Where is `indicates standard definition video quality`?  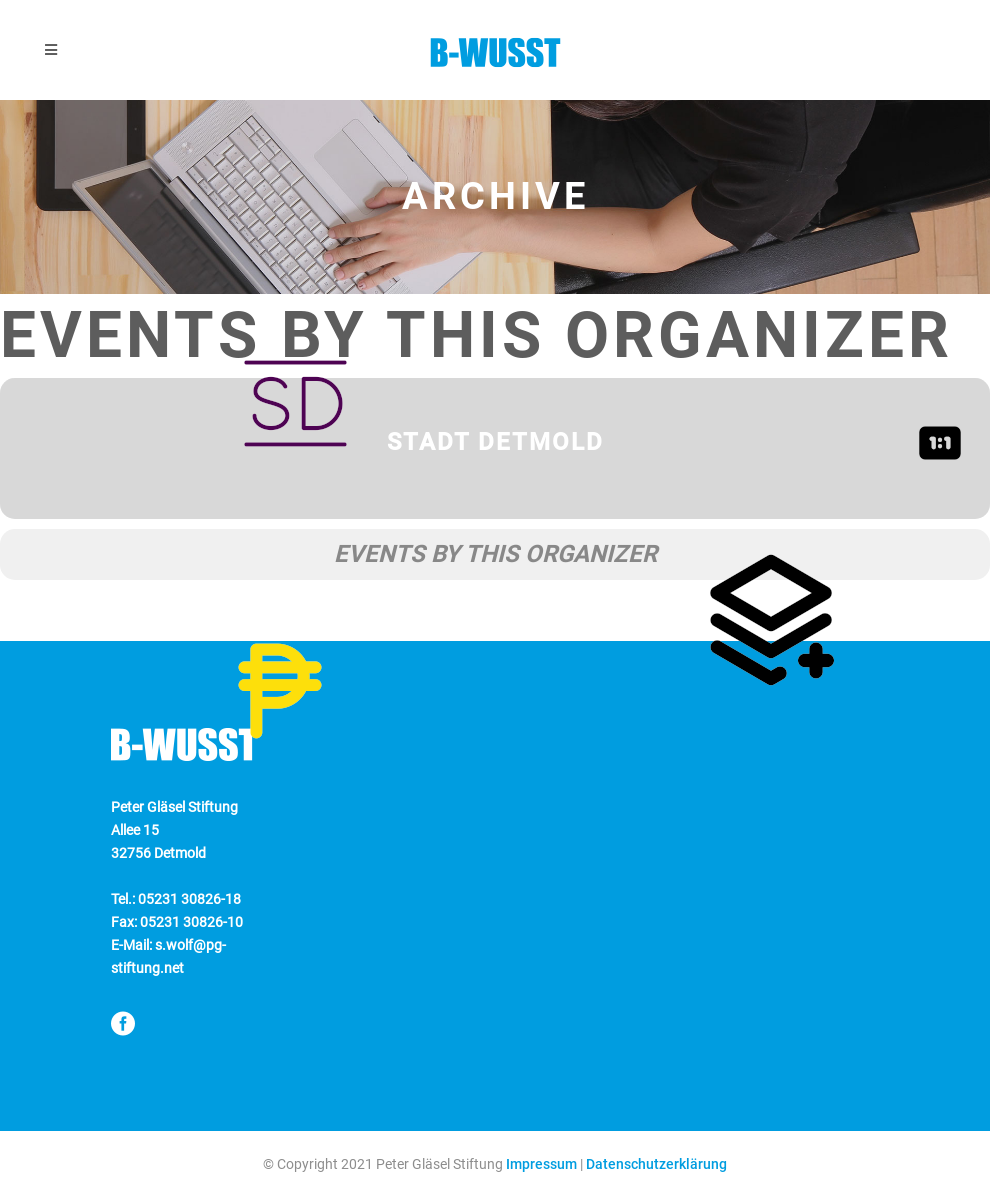 indicates standard definition video quality is located at coordinates (295, 403).